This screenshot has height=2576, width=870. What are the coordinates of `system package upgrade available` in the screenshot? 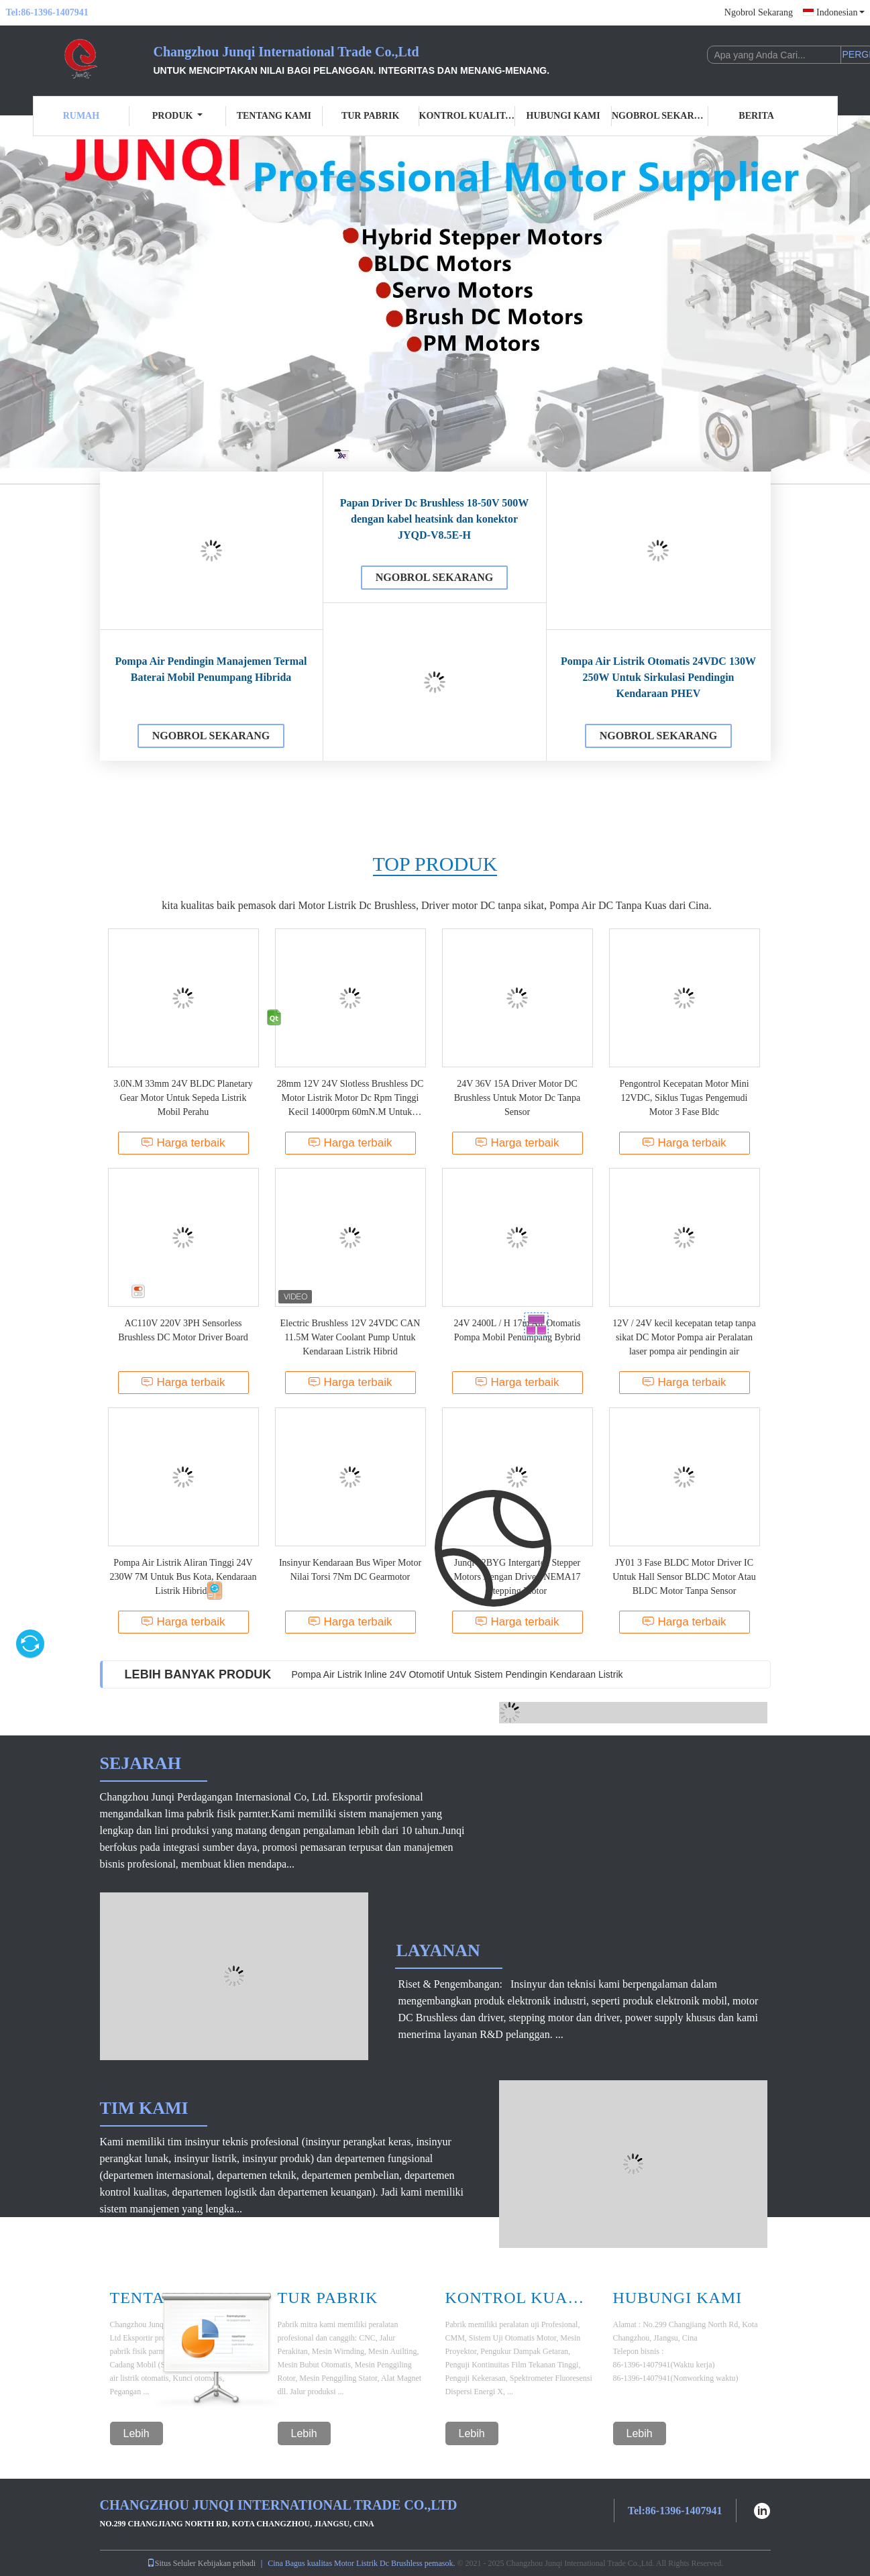 It's located at (215, 1591).